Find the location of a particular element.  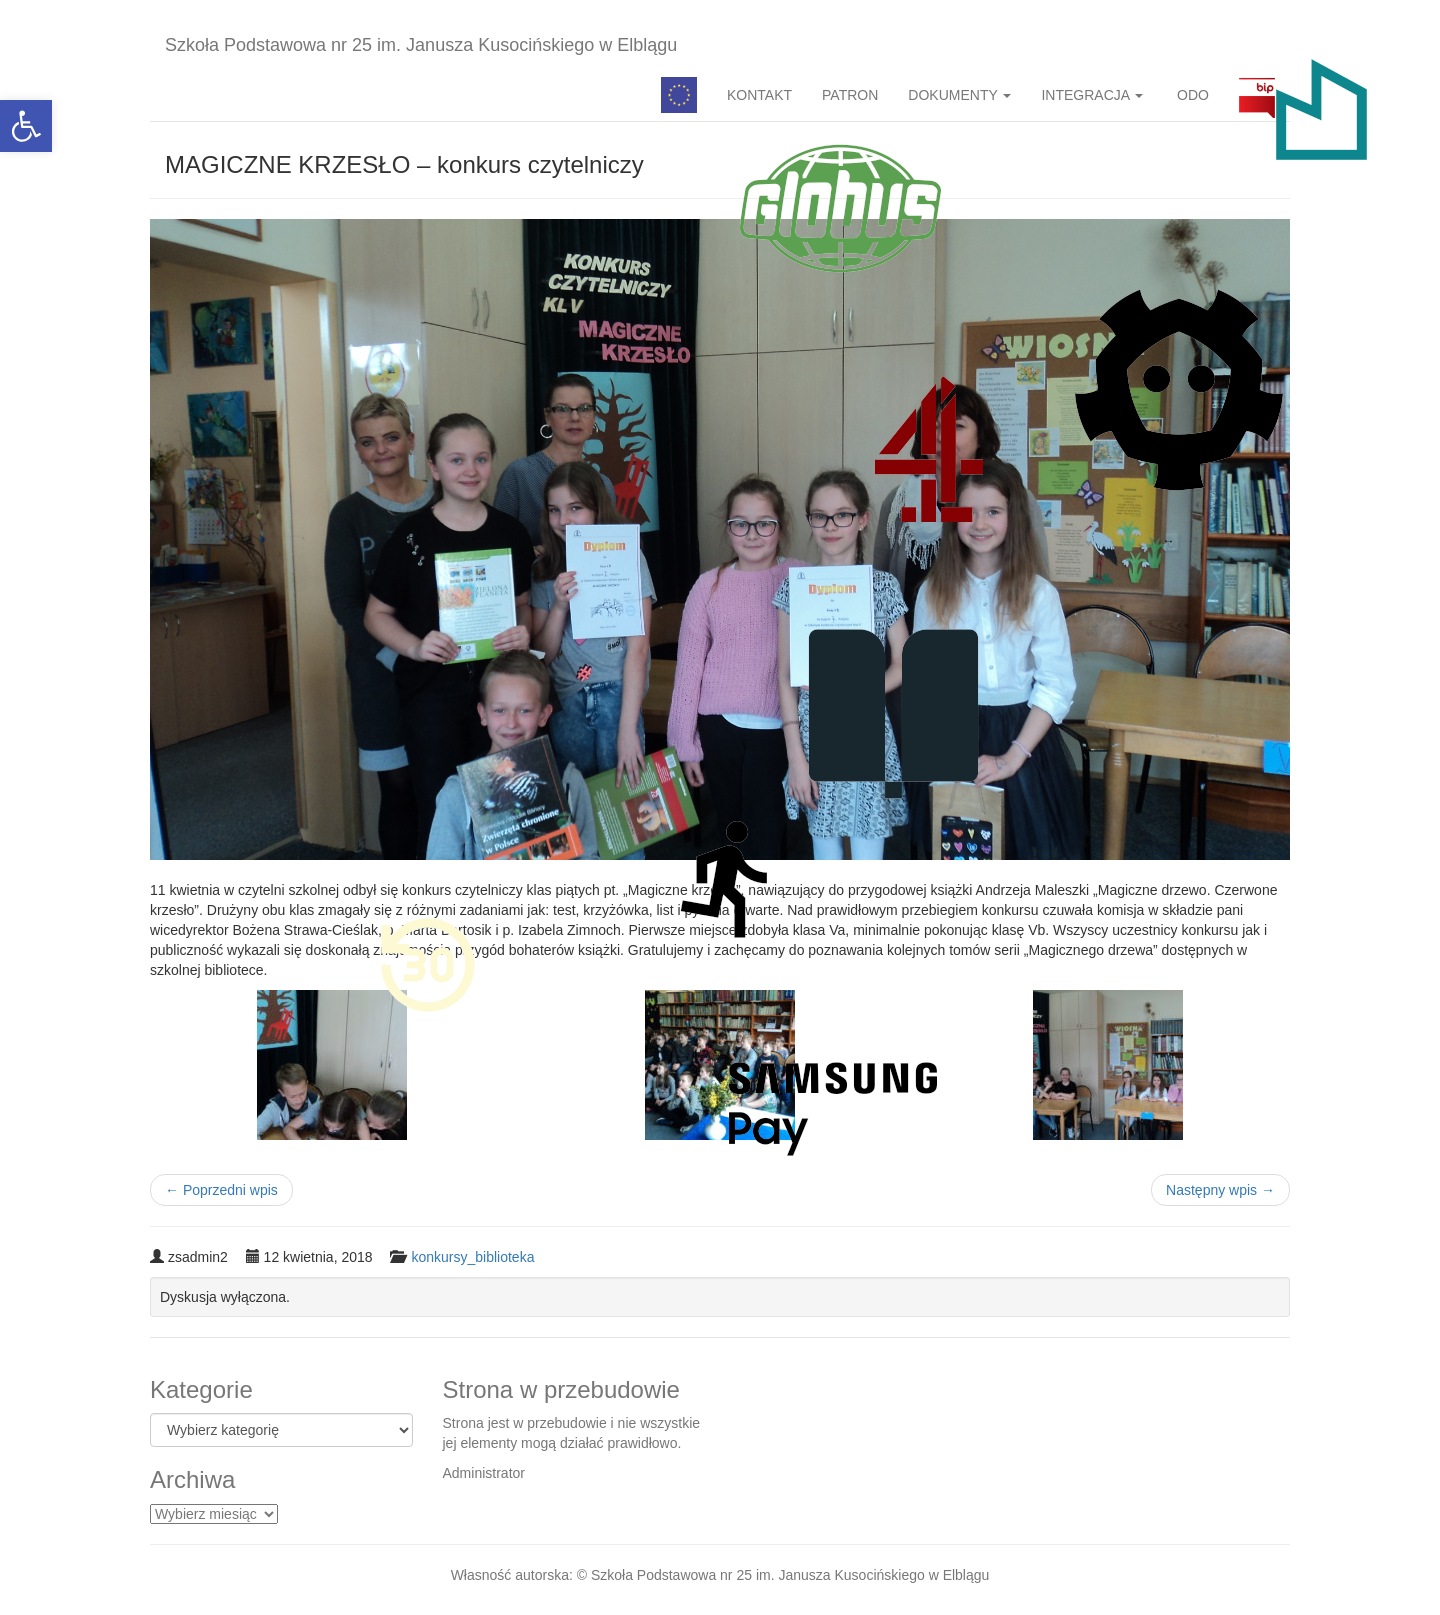

view building or property details is located at coordinates (1321, 114).